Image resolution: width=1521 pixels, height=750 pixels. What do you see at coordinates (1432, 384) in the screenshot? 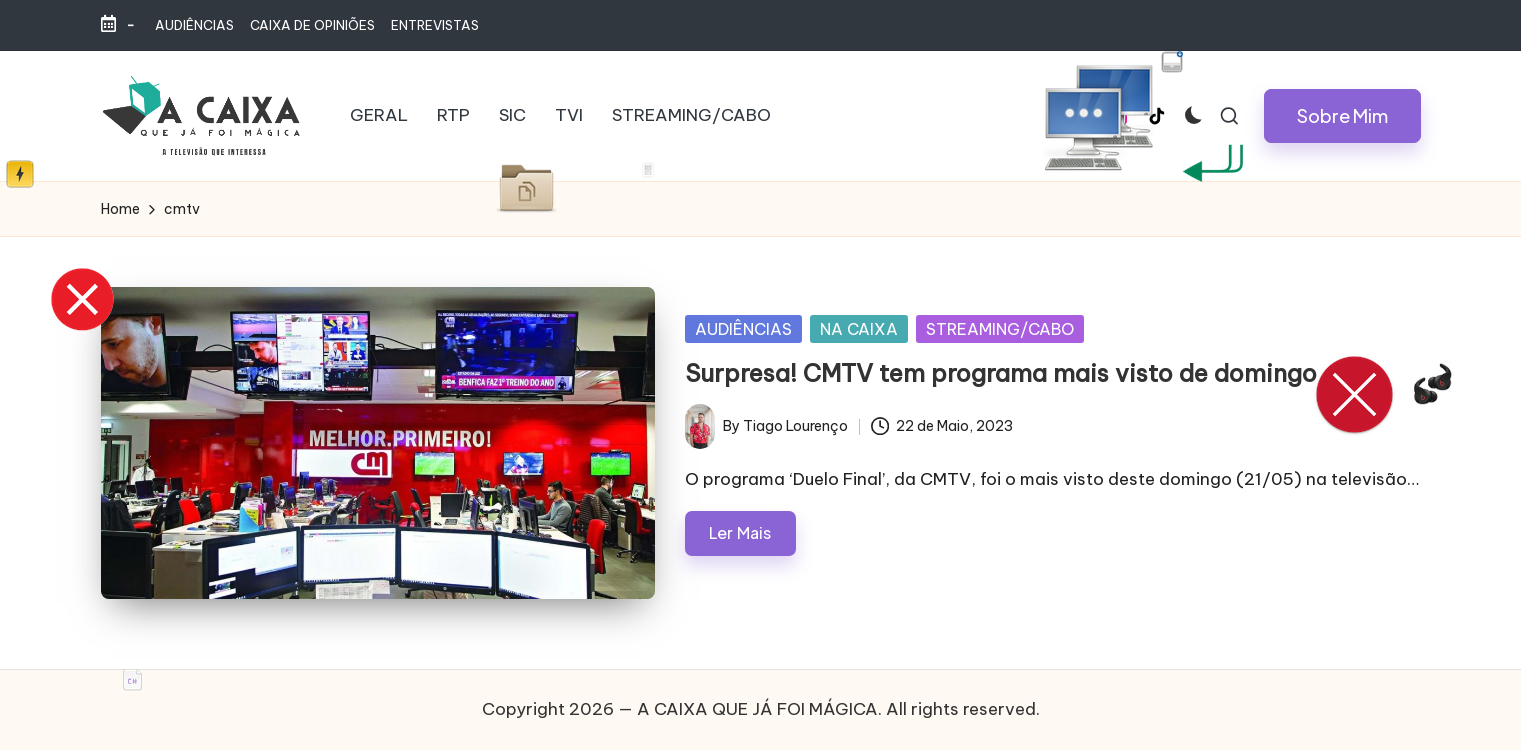
I see `connect beats fit pro earbuds via bluetooth` at bounding box center [1432, 384].